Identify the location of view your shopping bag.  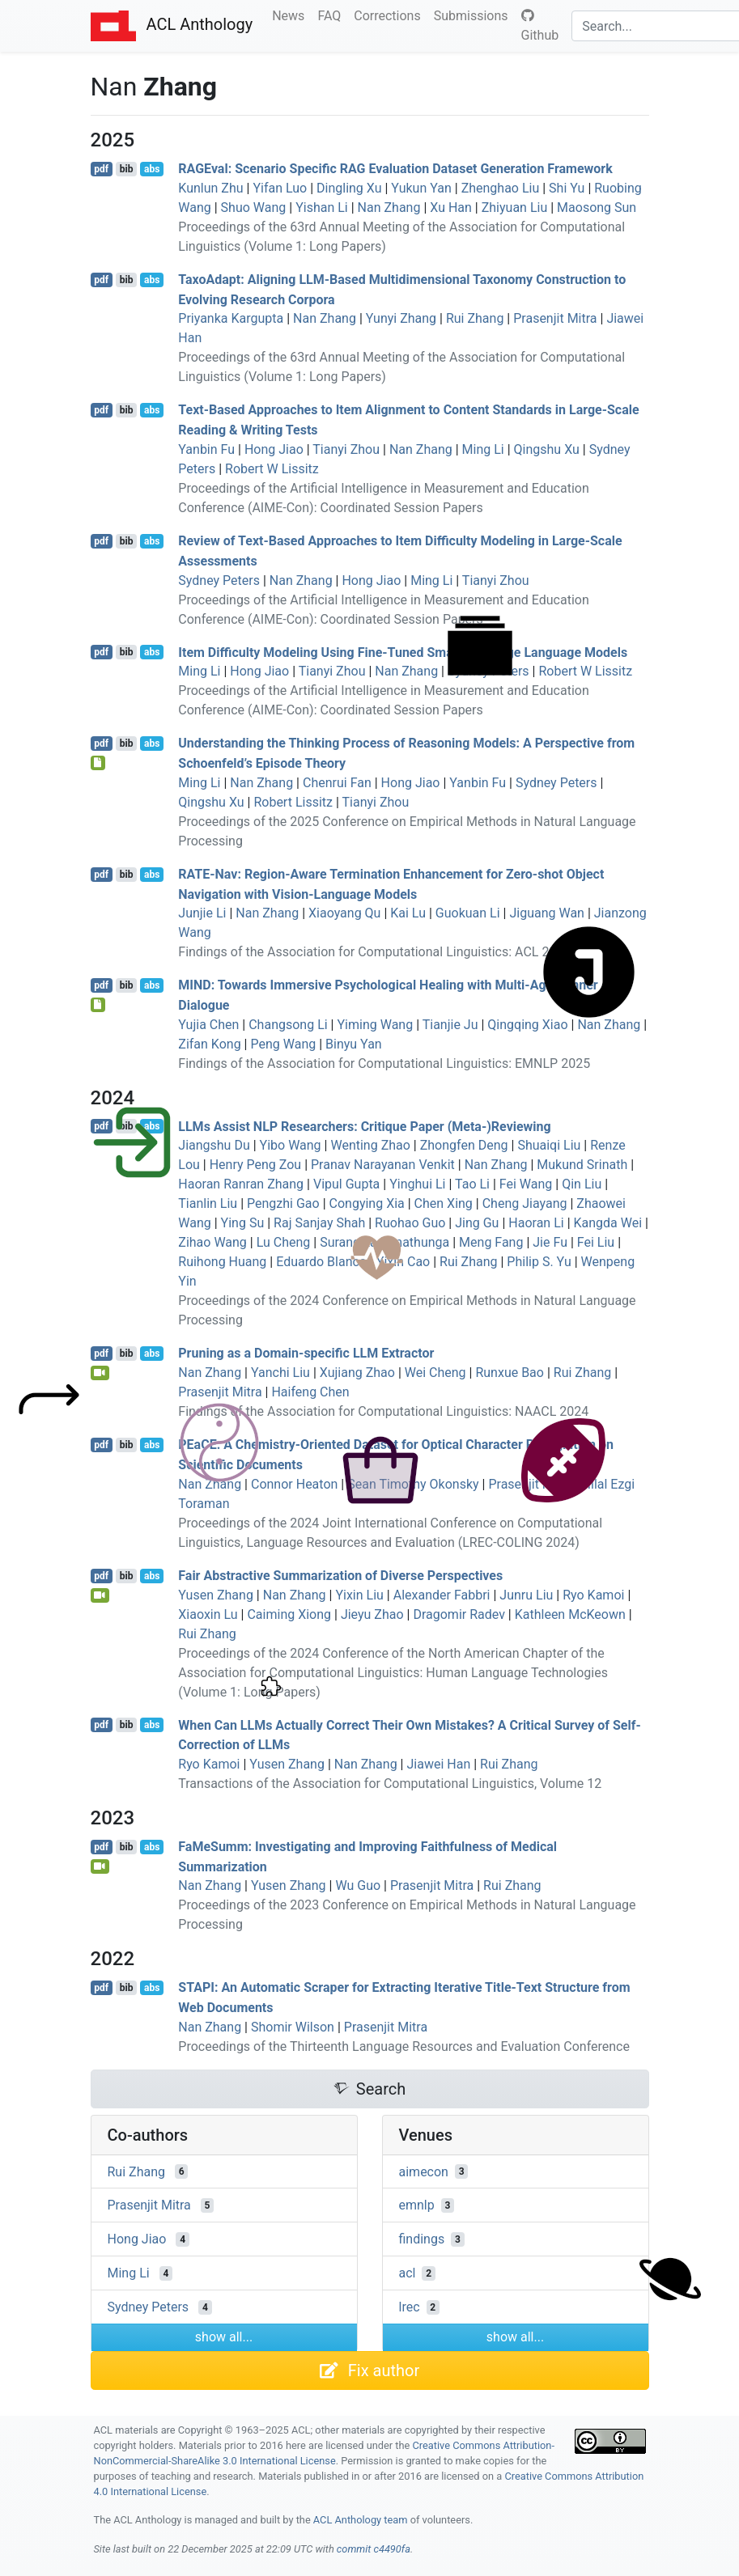
(380, 1474).